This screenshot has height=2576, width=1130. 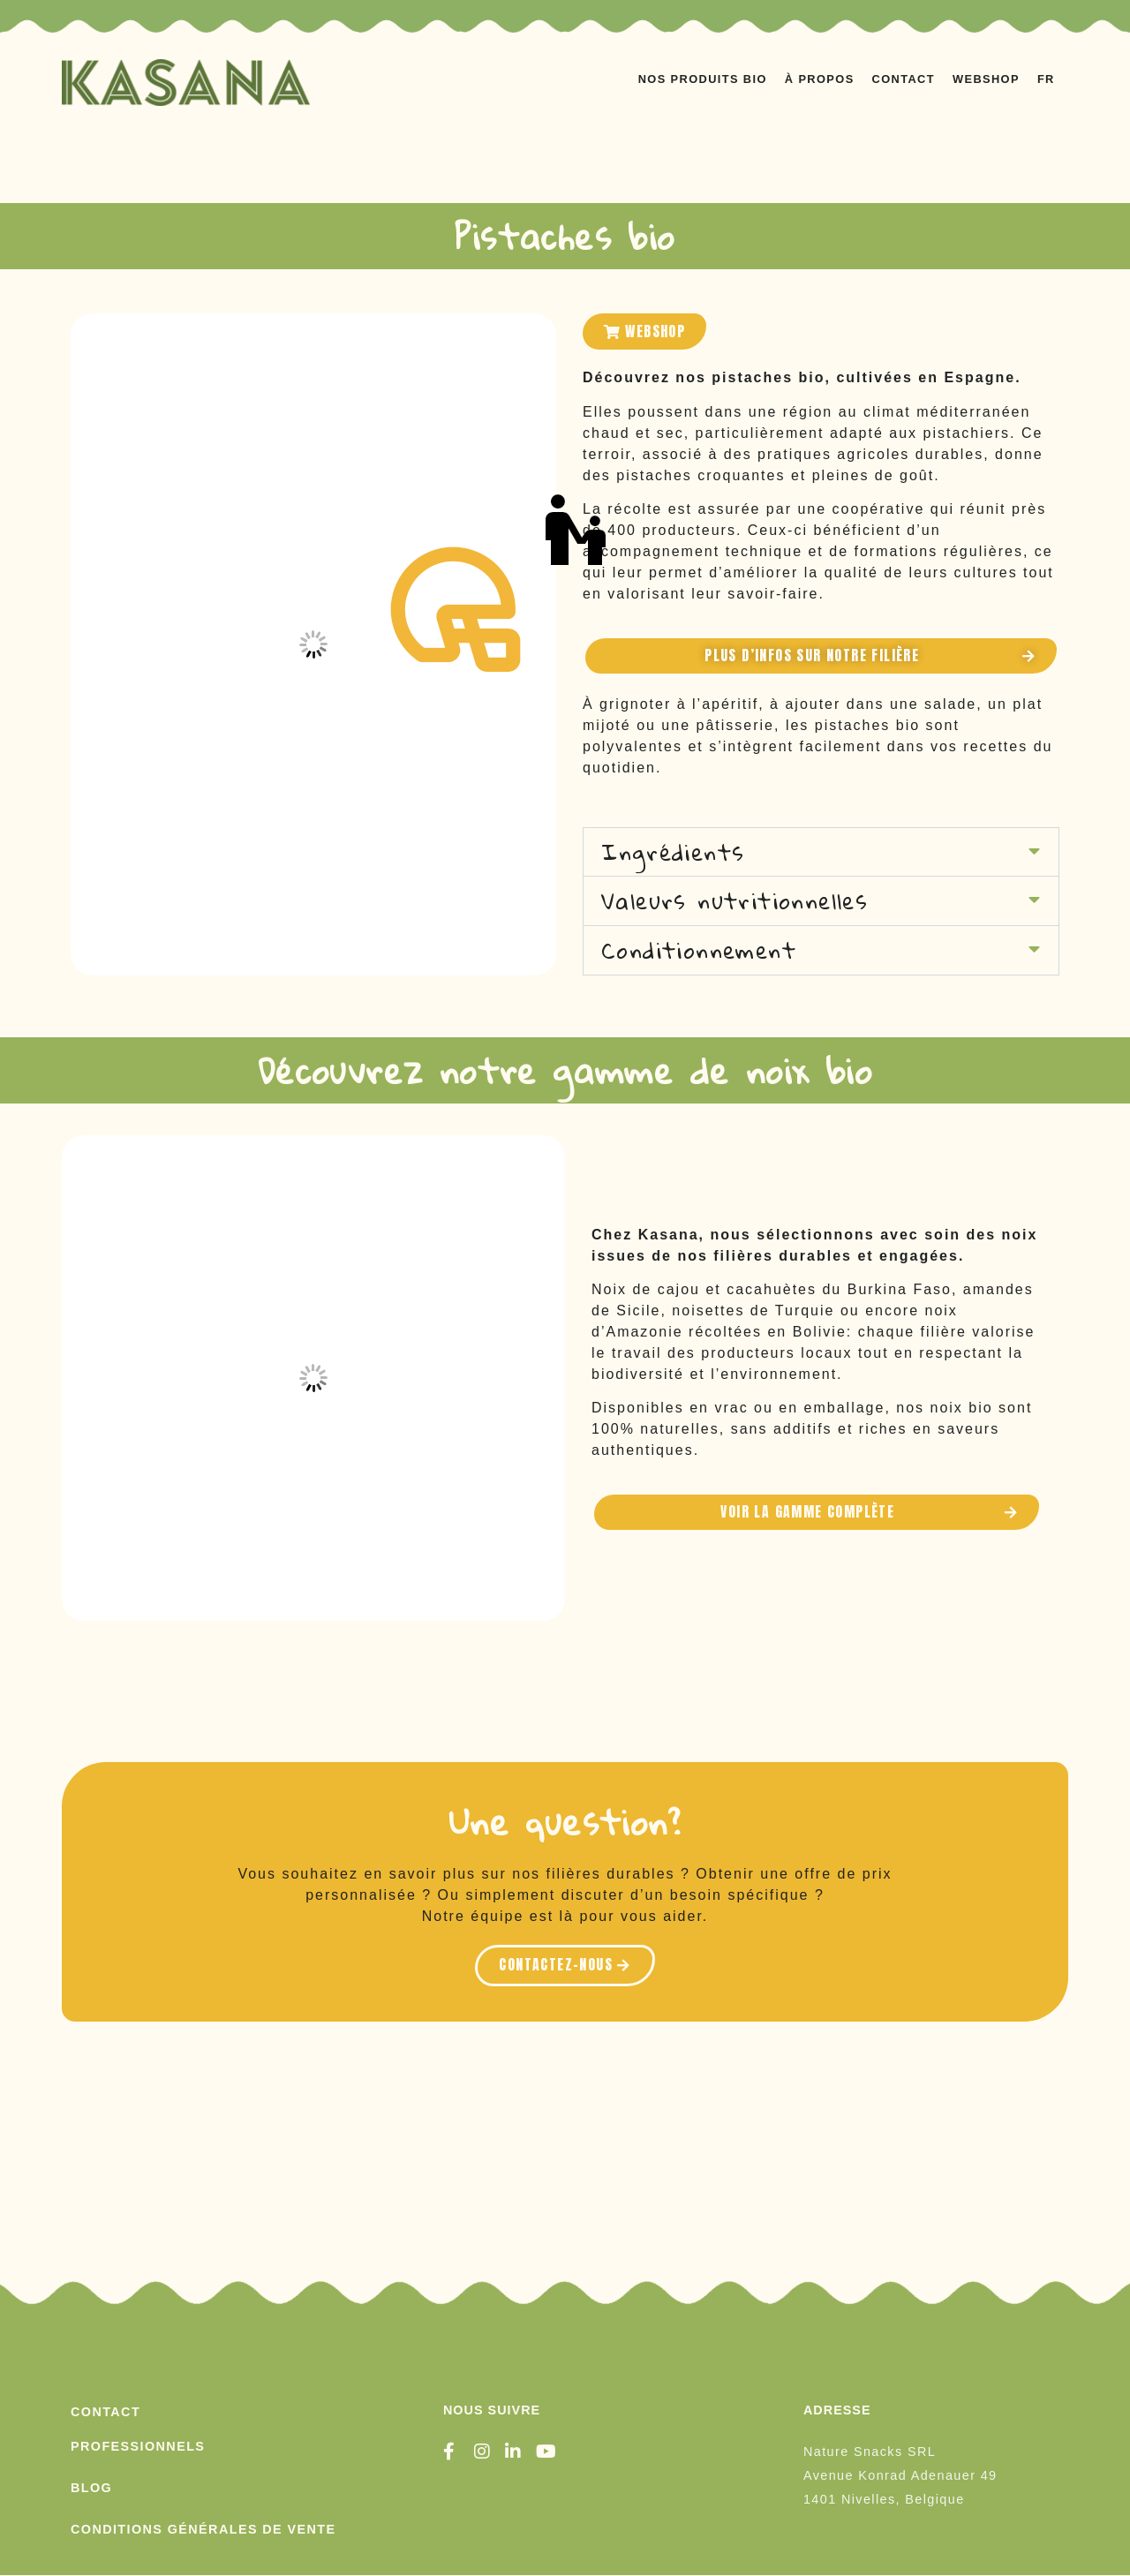 What do you see at coordinates (456, 612) in the screenshot?
I see `access football or sports content` at bounding box center [456, 612].